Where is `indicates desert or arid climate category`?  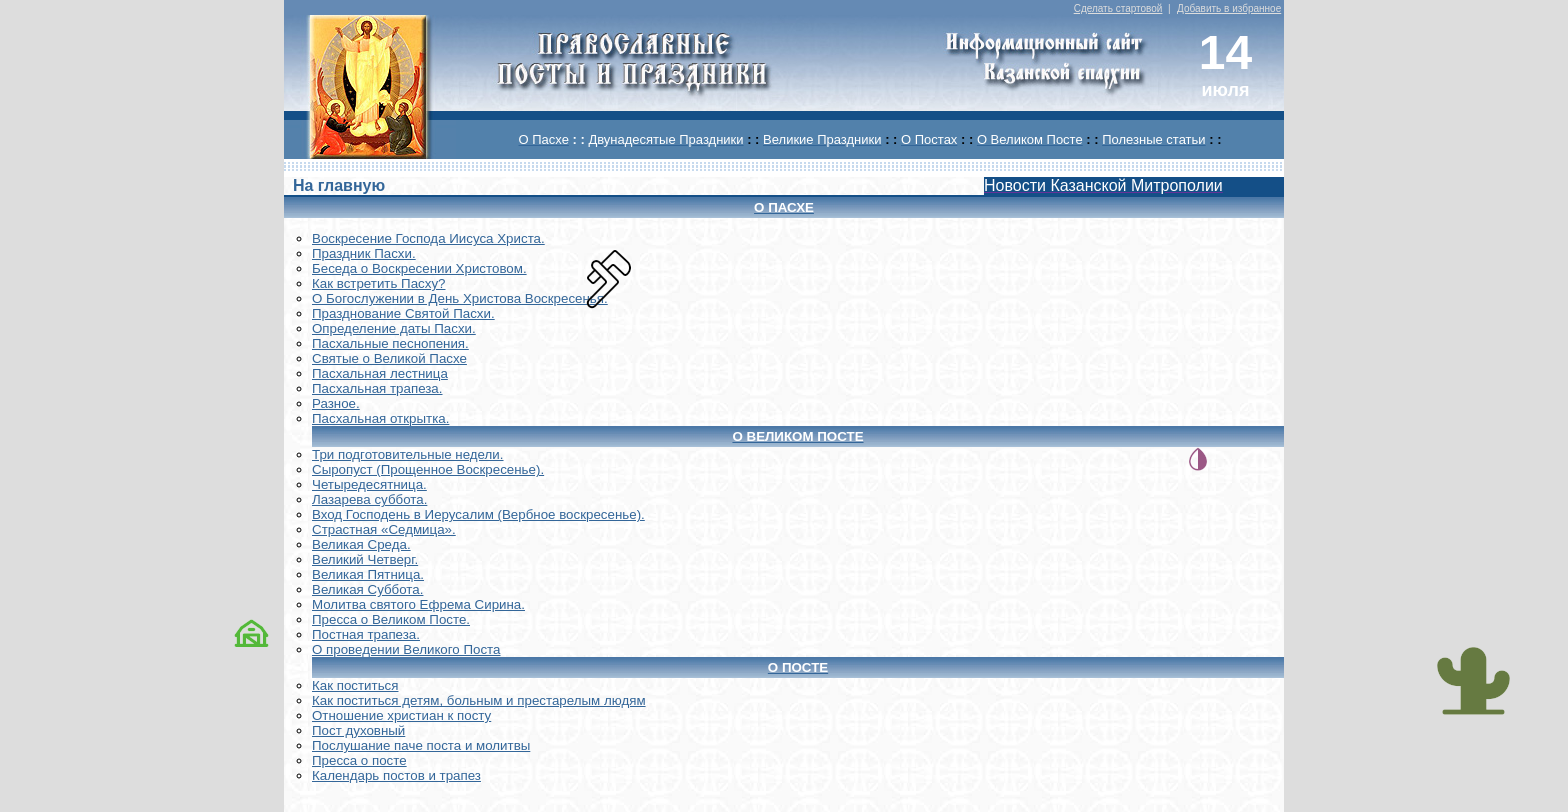 indicates desert or arid climate category is located at coordinates (1473, 683).